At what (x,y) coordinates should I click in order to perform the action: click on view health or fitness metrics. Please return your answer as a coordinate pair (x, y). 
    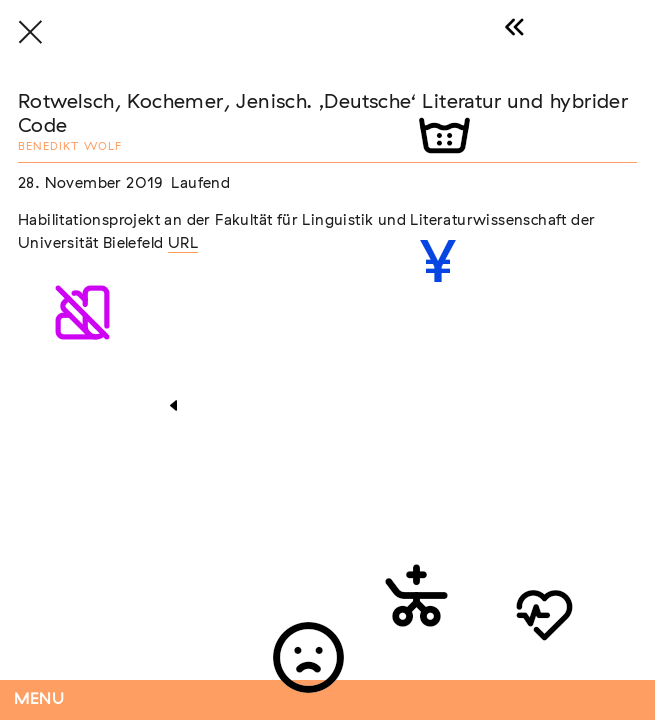
    Looking at the image, I should click on (544, 612).